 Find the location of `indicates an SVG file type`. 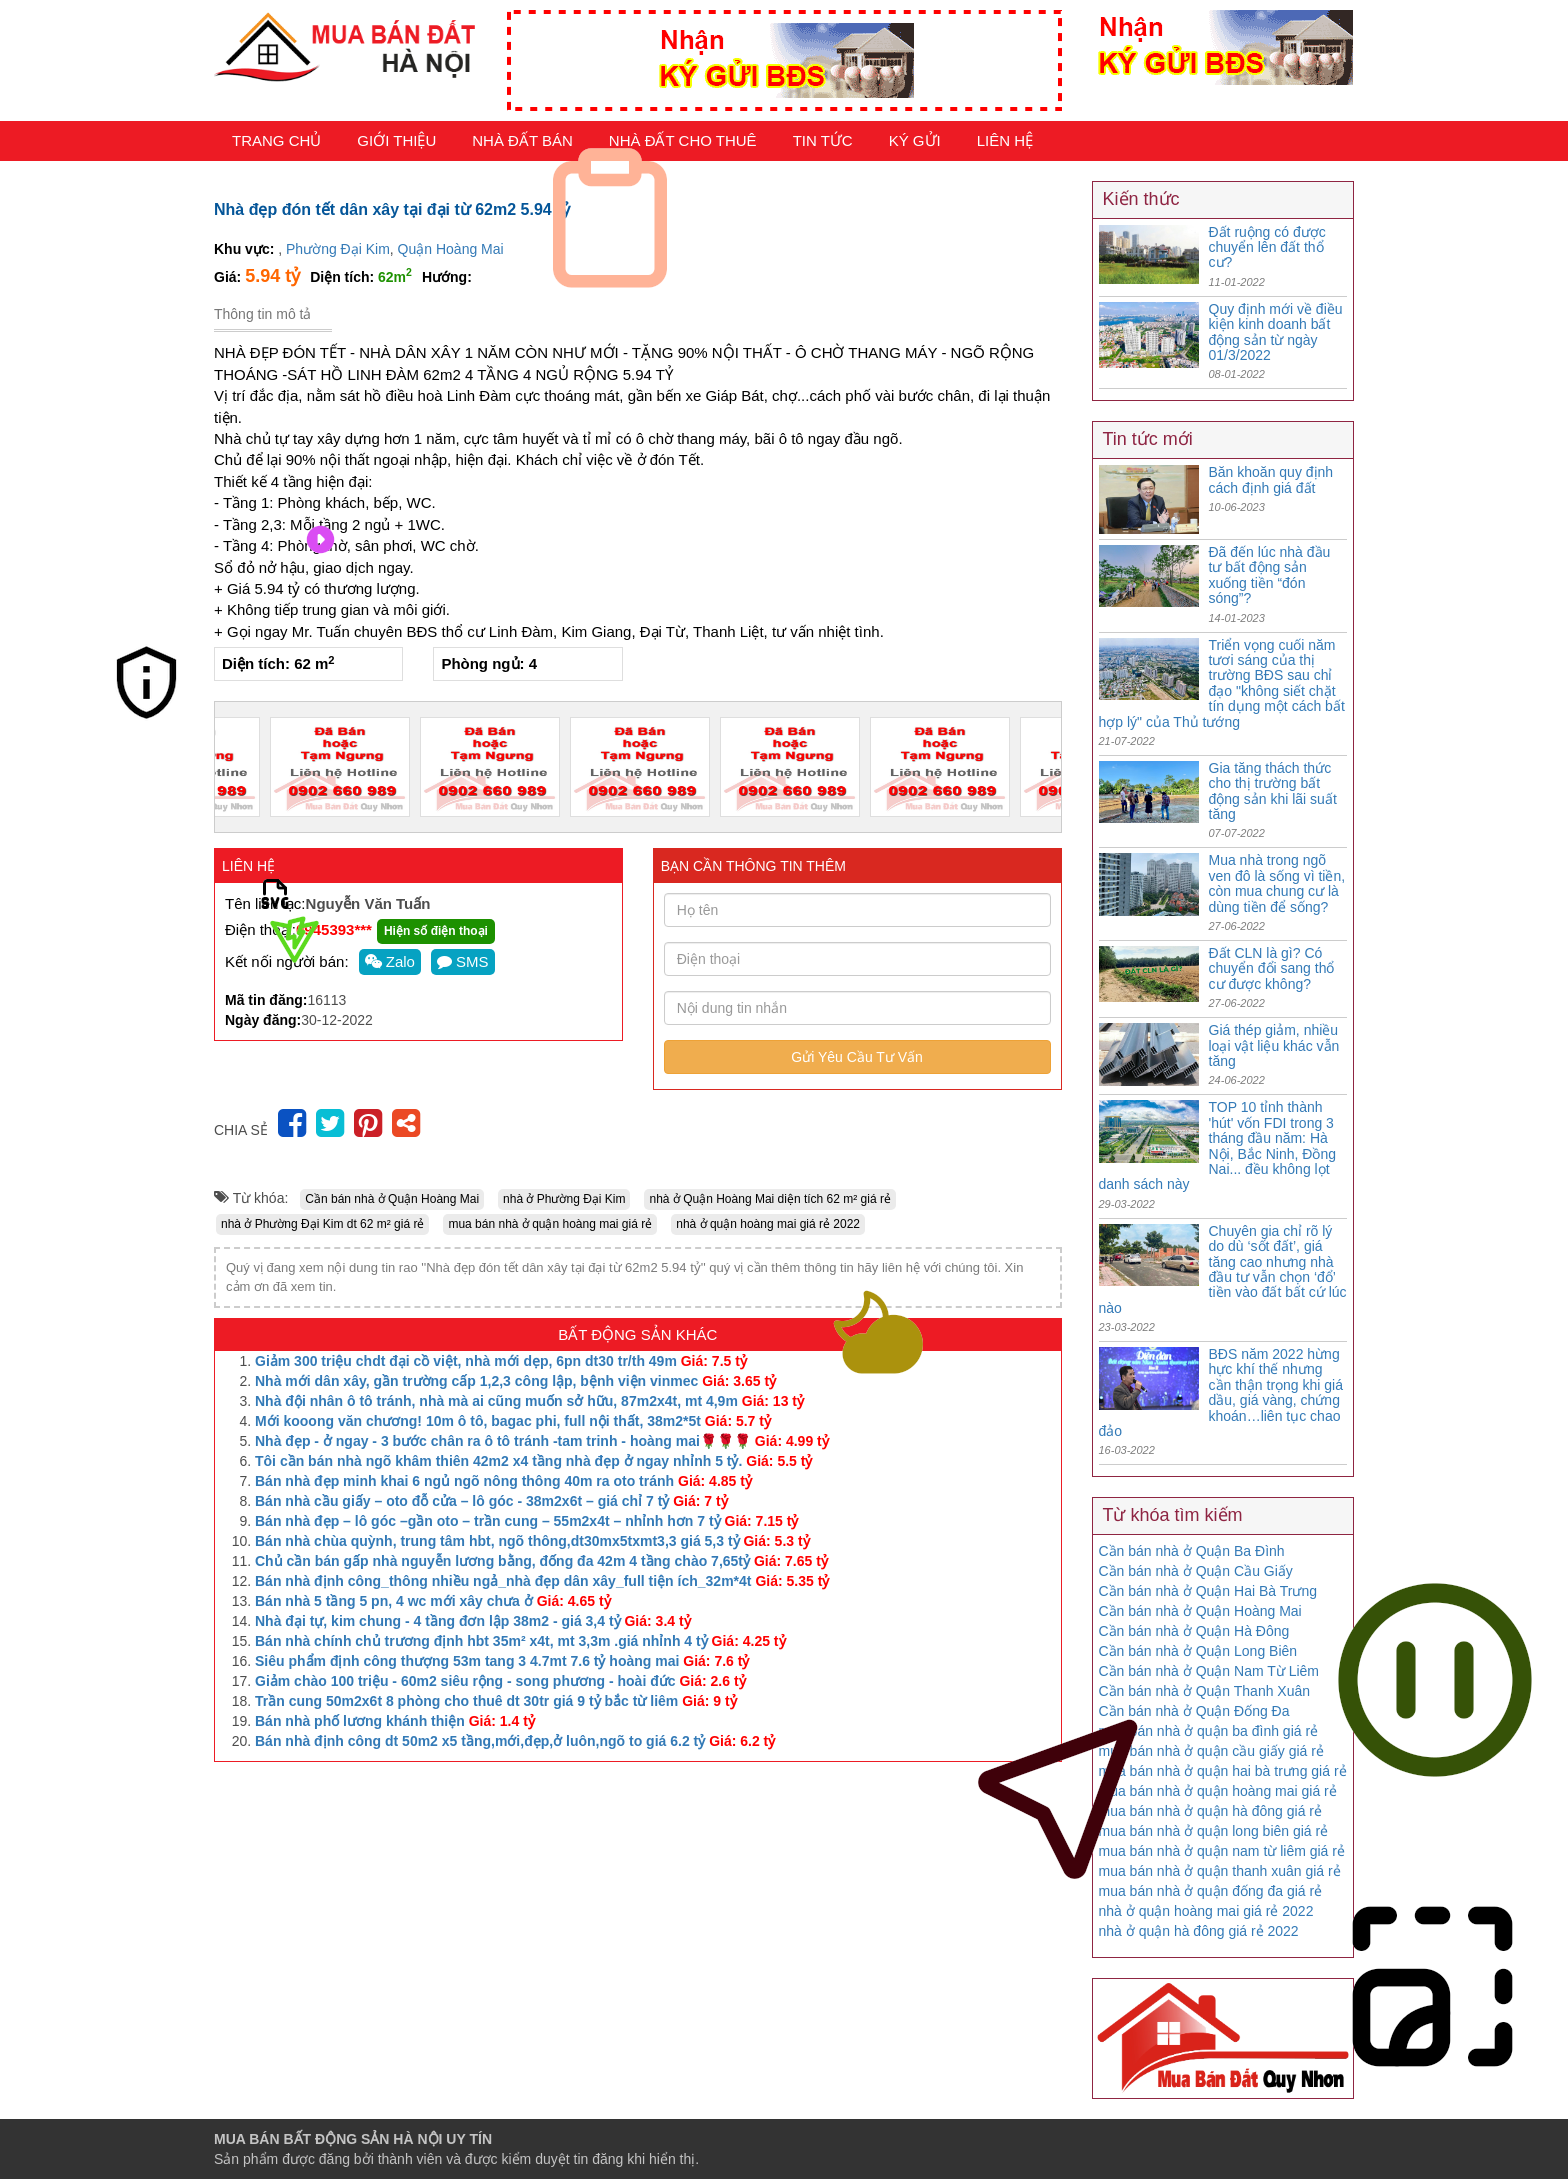

indicates an SVG file type is located at coordinates (275, 894).